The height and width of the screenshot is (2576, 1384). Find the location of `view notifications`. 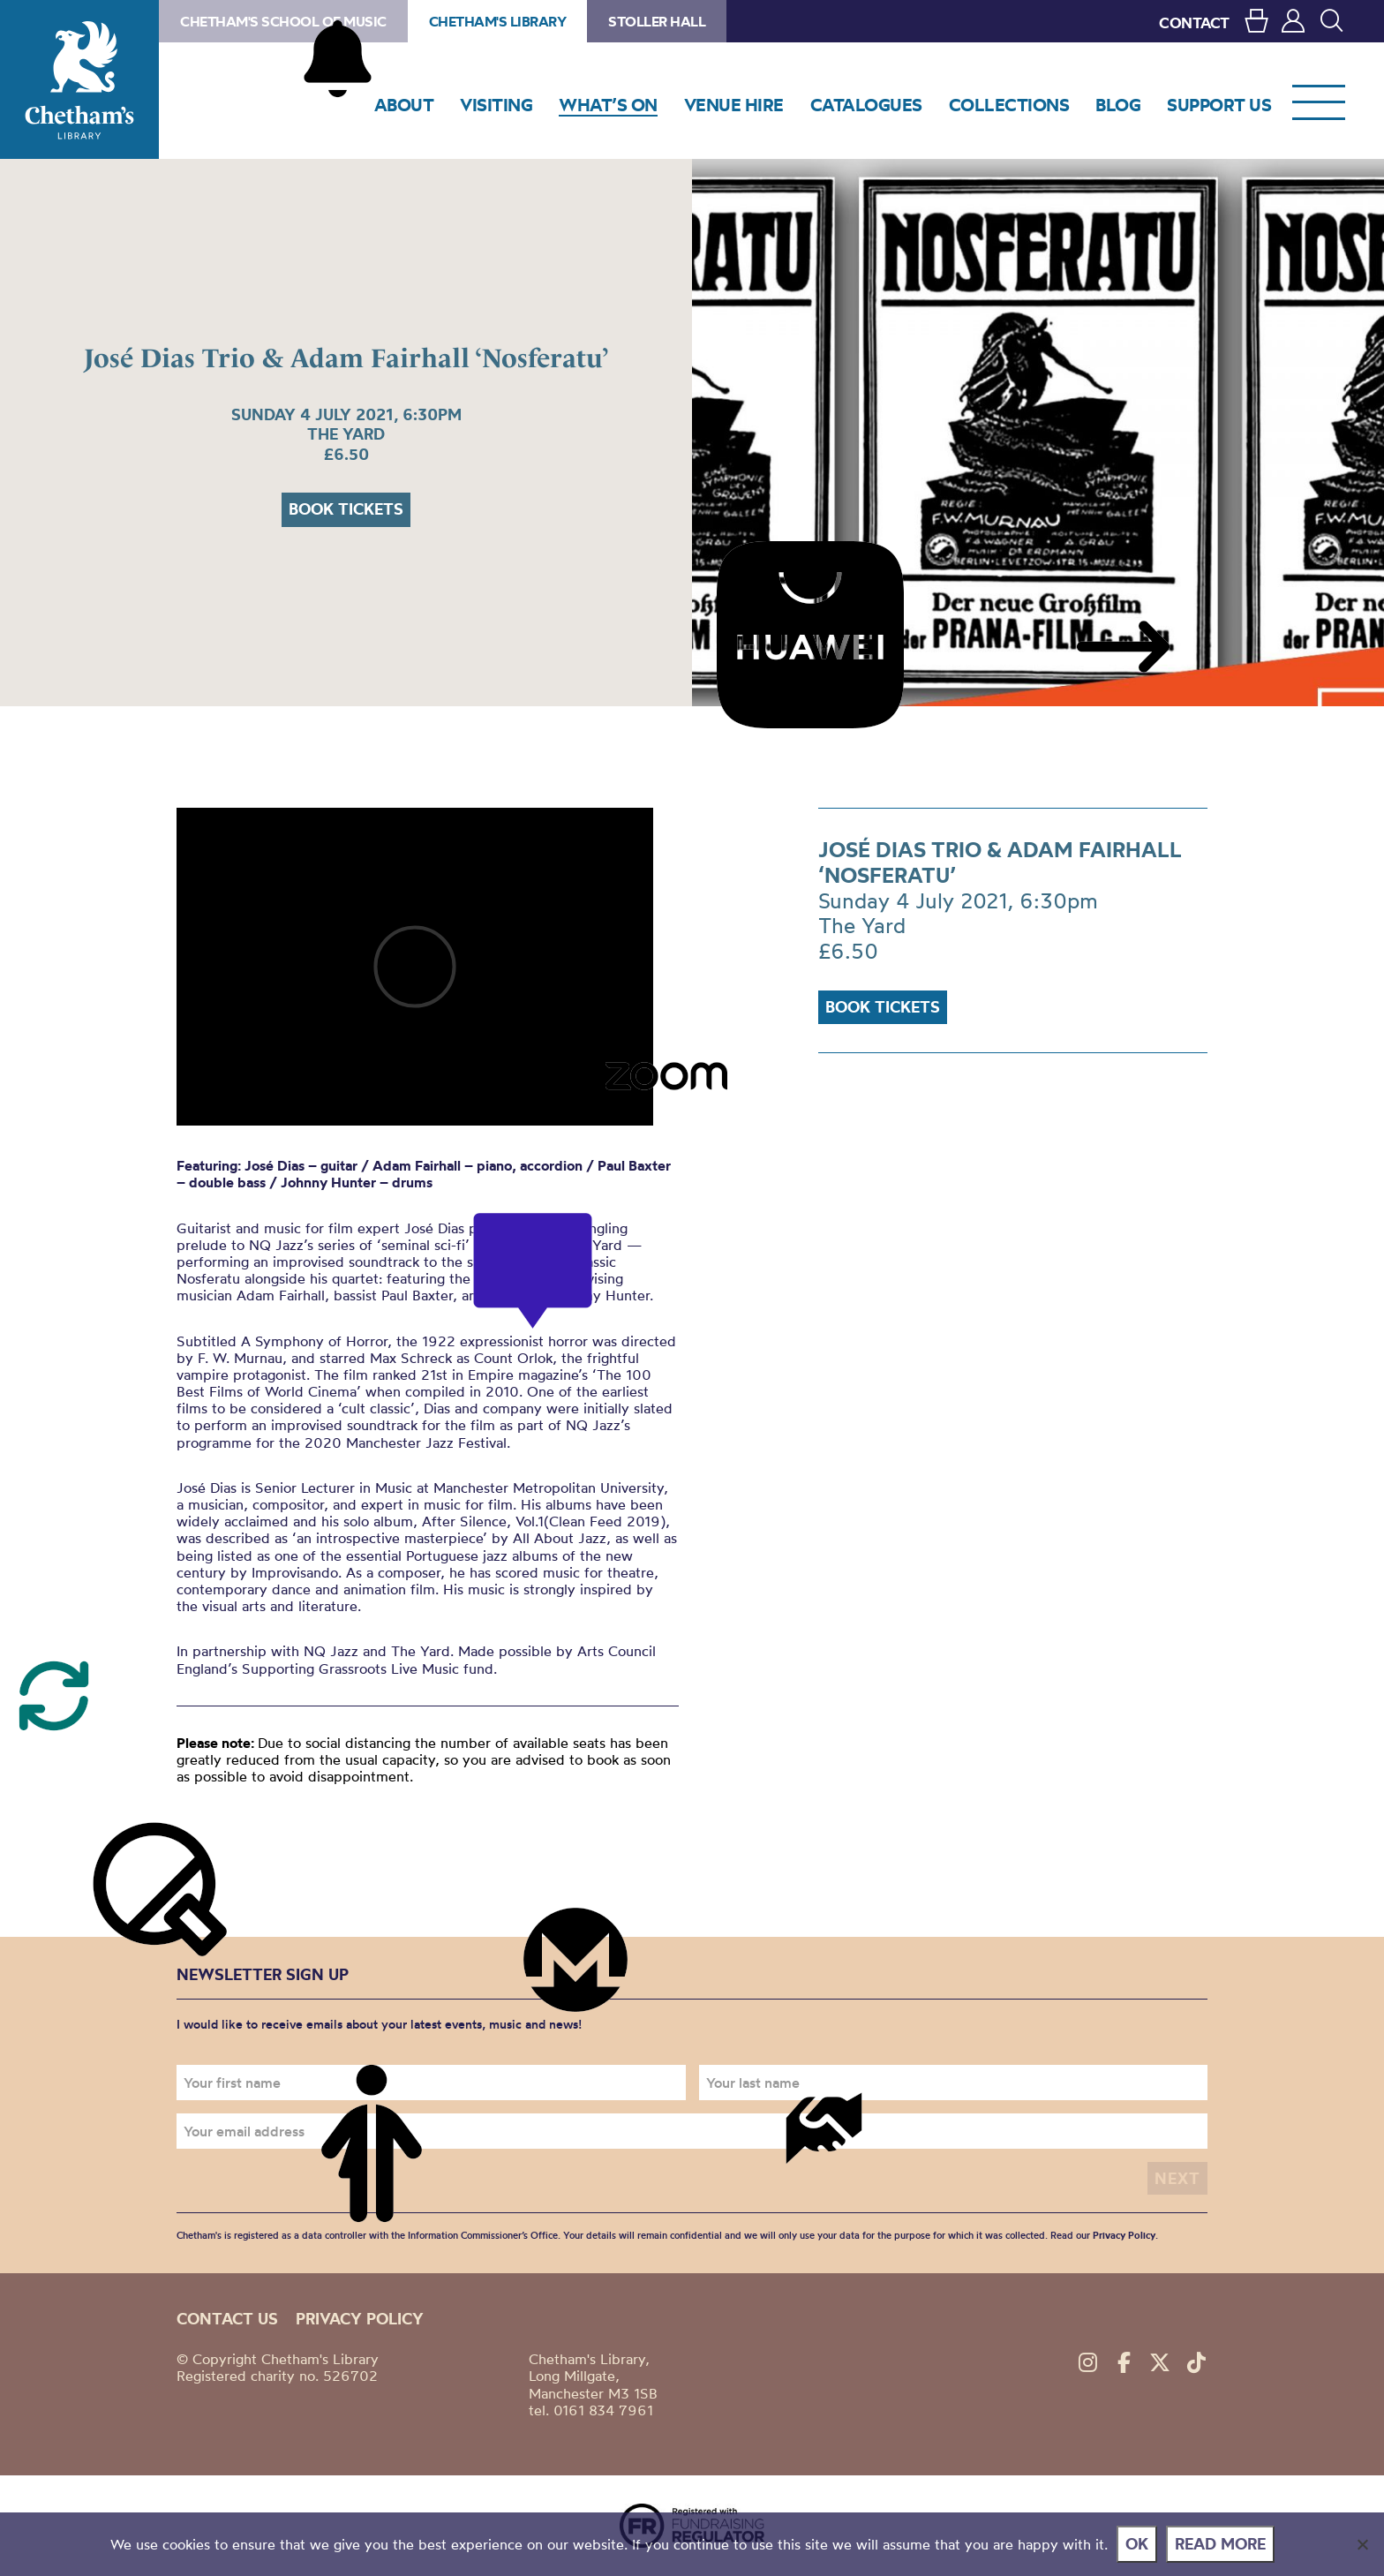

view notifications is located at coordinates (337, 58).